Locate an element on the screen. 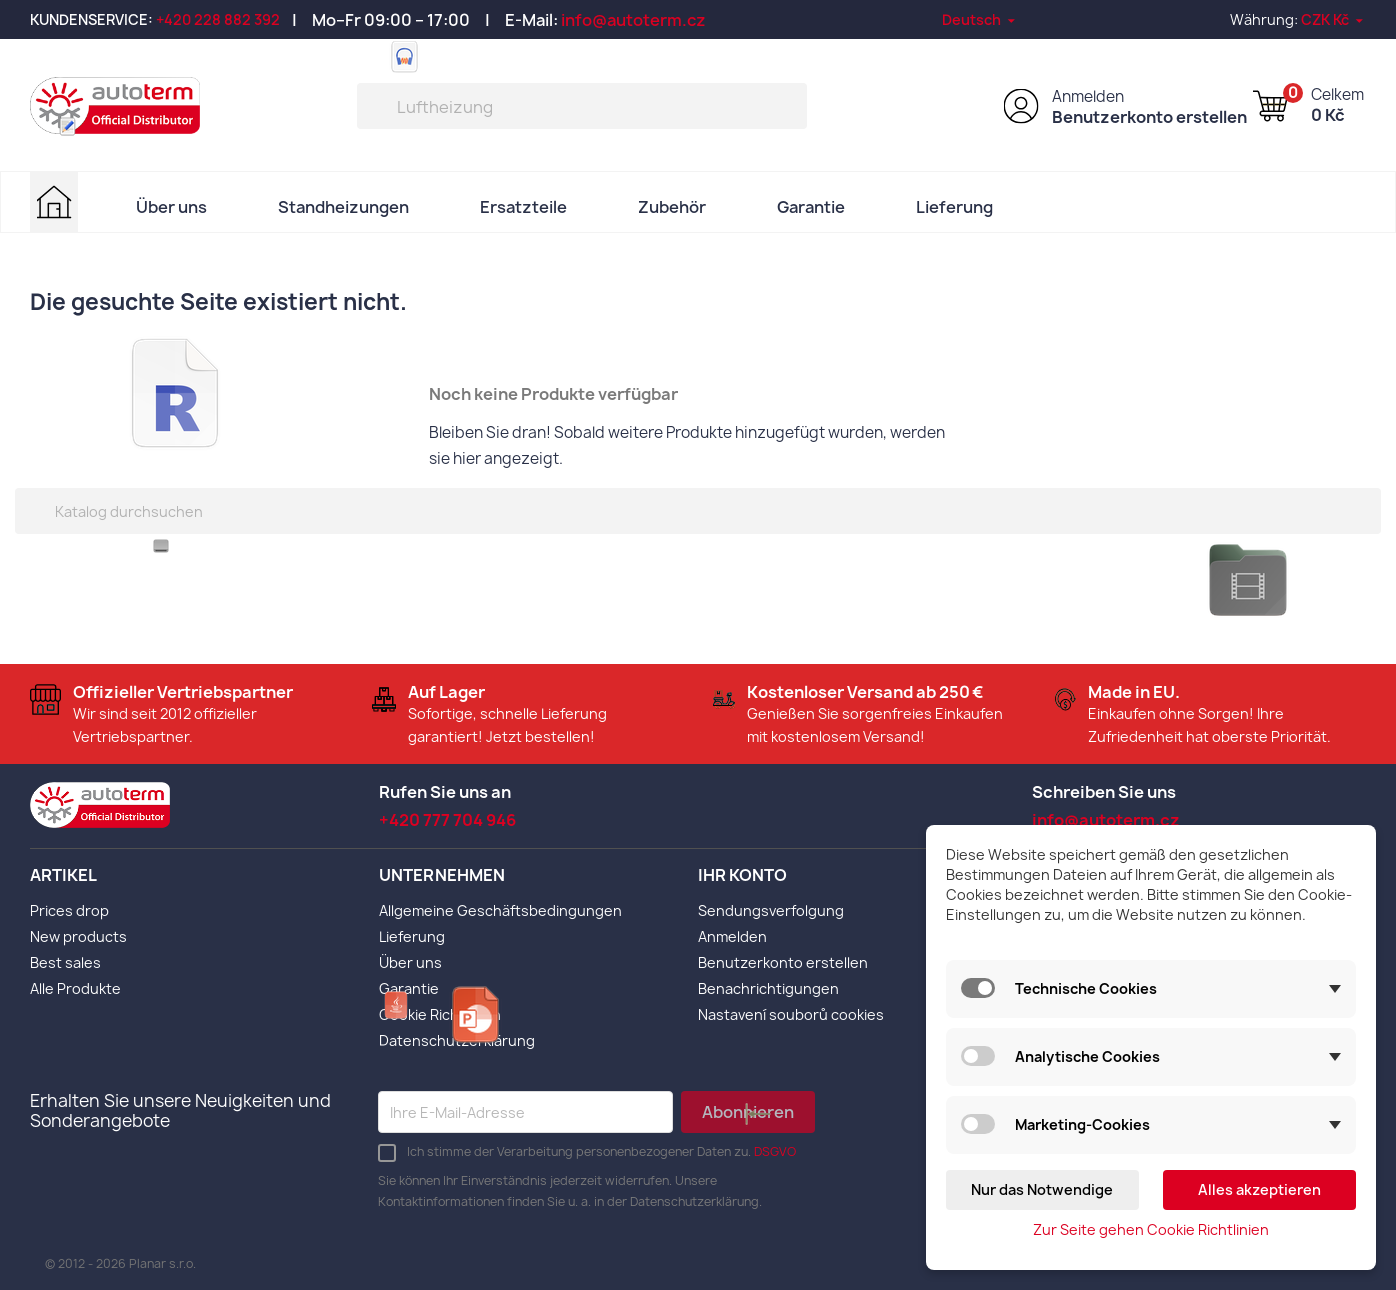  an R programming language source file is located at coordinates (175, 393).